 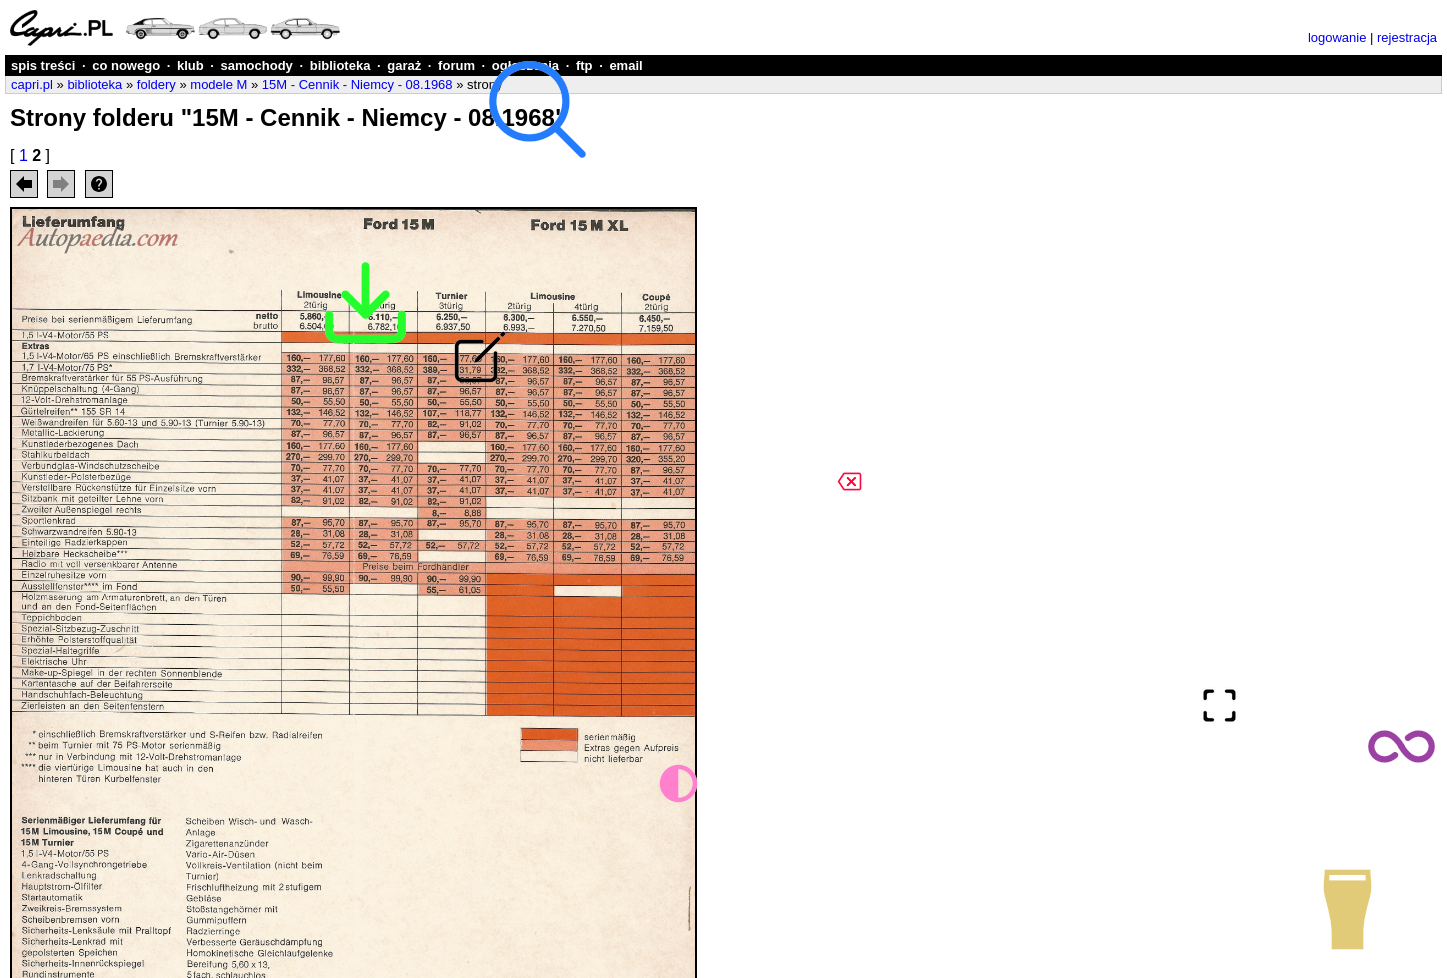 What do you see at coordinates (1401, 746) in the screenshot?
I see `enable infinite scroll or looping` at bounding box center [1401, 746].